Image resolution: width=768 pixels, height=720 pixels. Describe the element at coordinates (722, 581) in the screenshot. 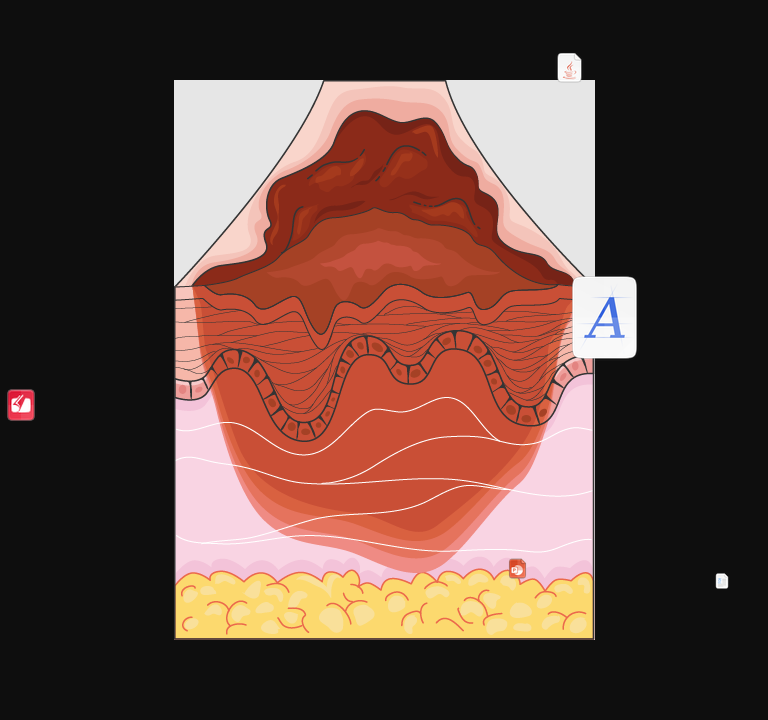

I see `open a Hangul Word Processor (.hwp) document` at that location.